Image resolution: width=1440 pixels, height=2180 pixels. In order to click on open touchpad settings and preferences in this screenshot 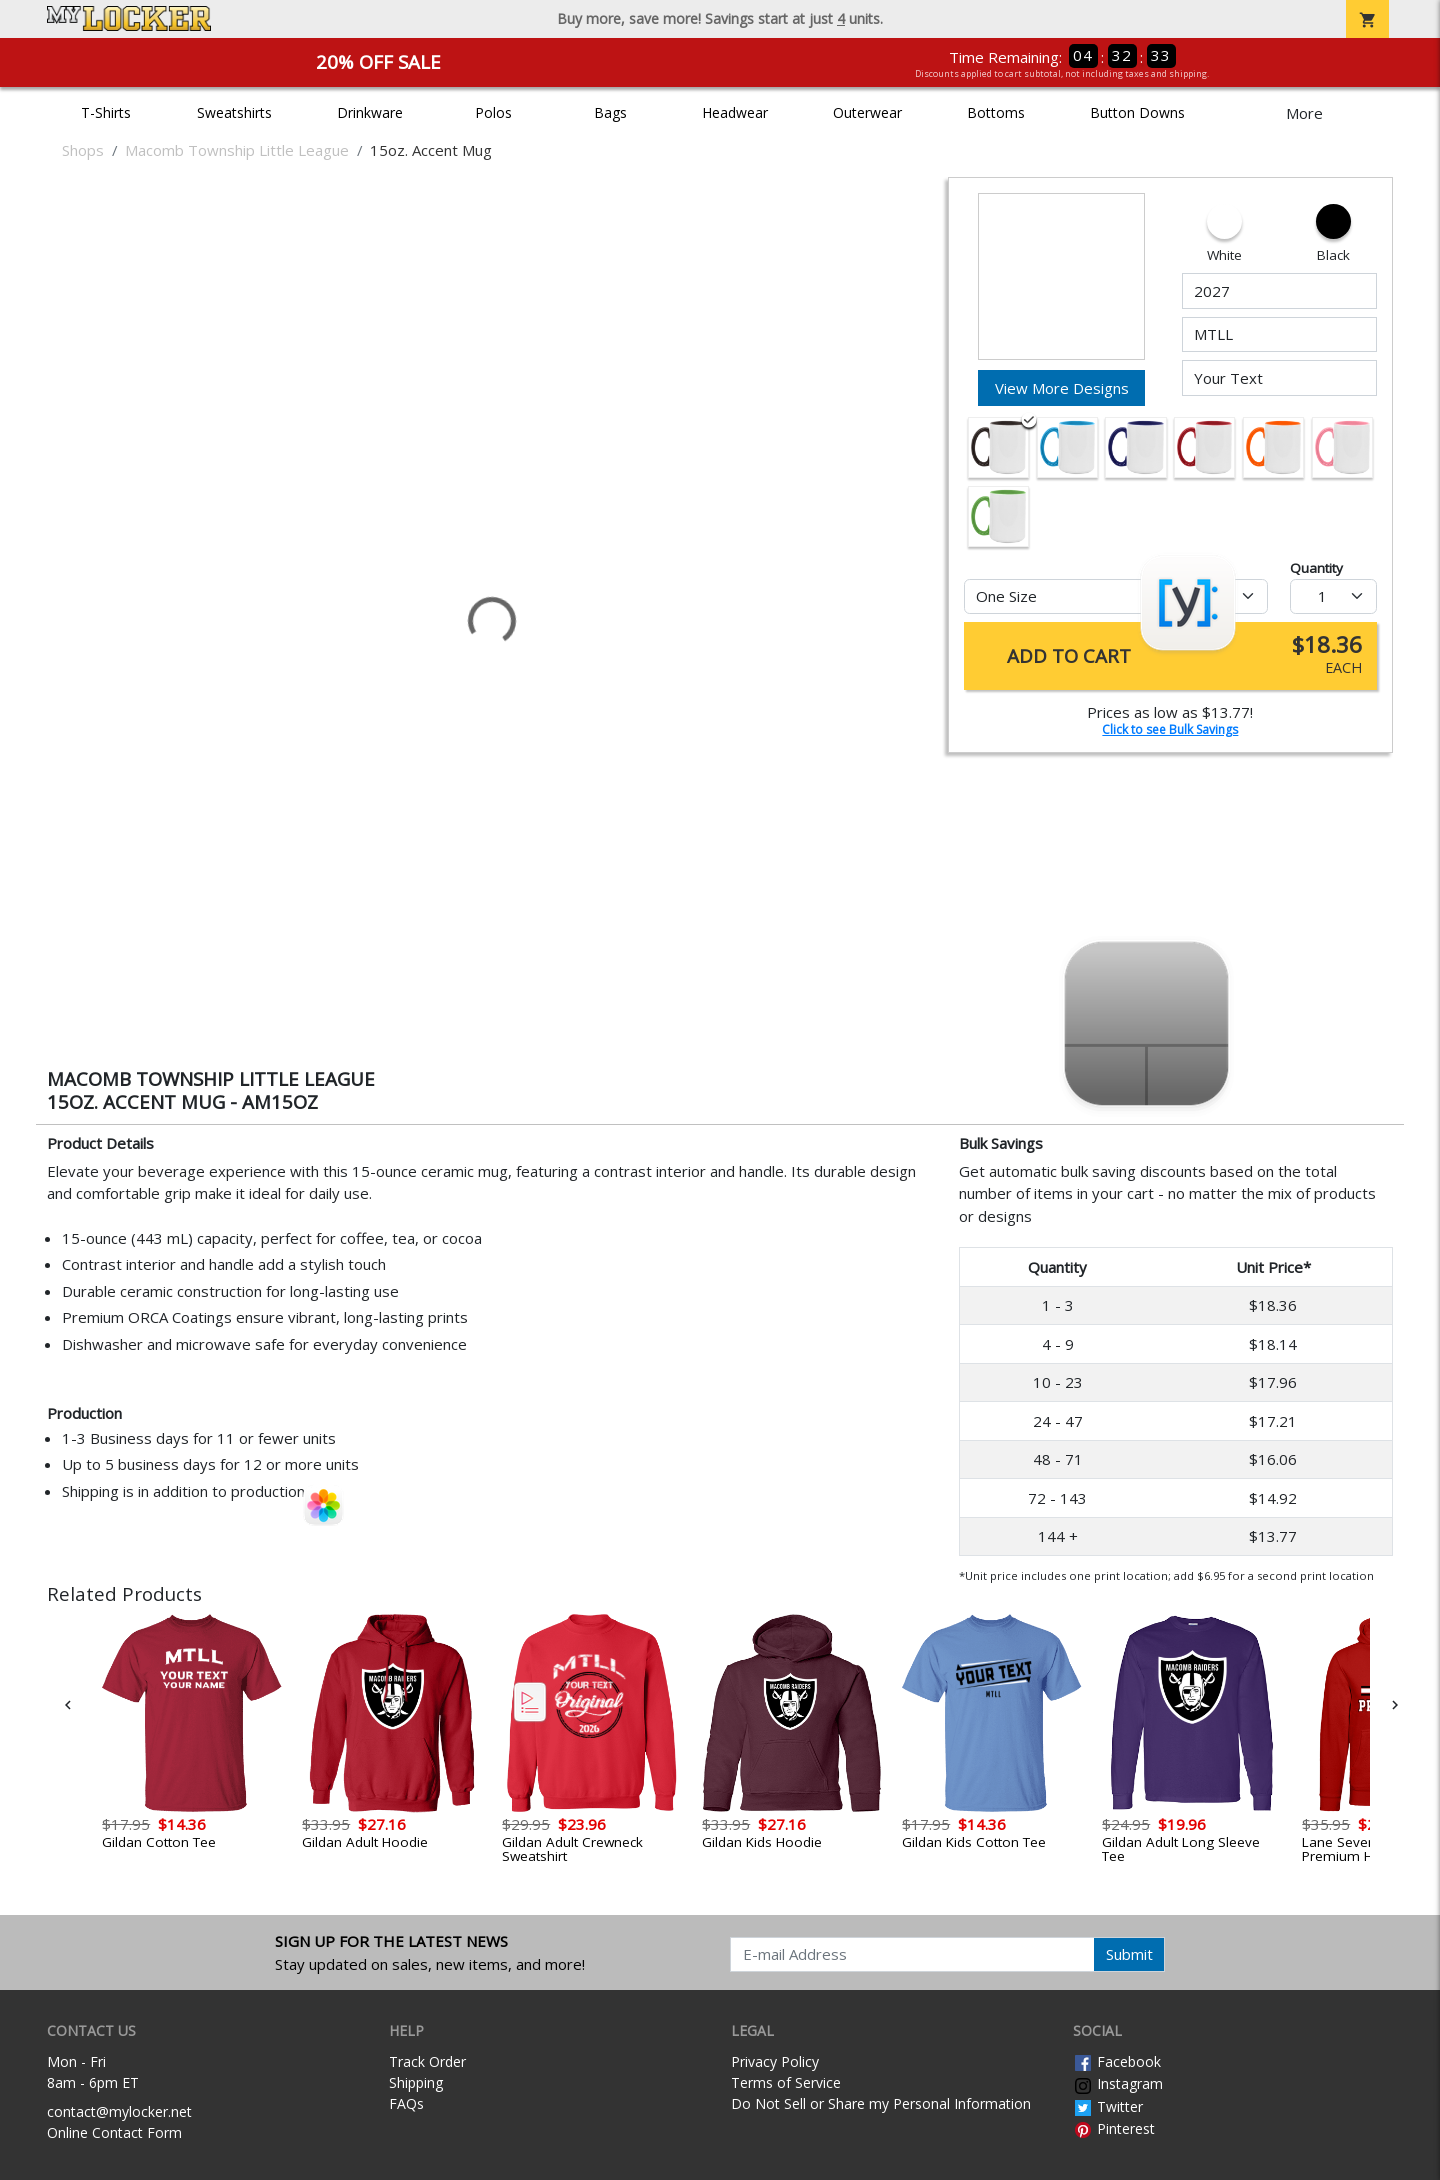, I will do `click(1146, 1023)`.